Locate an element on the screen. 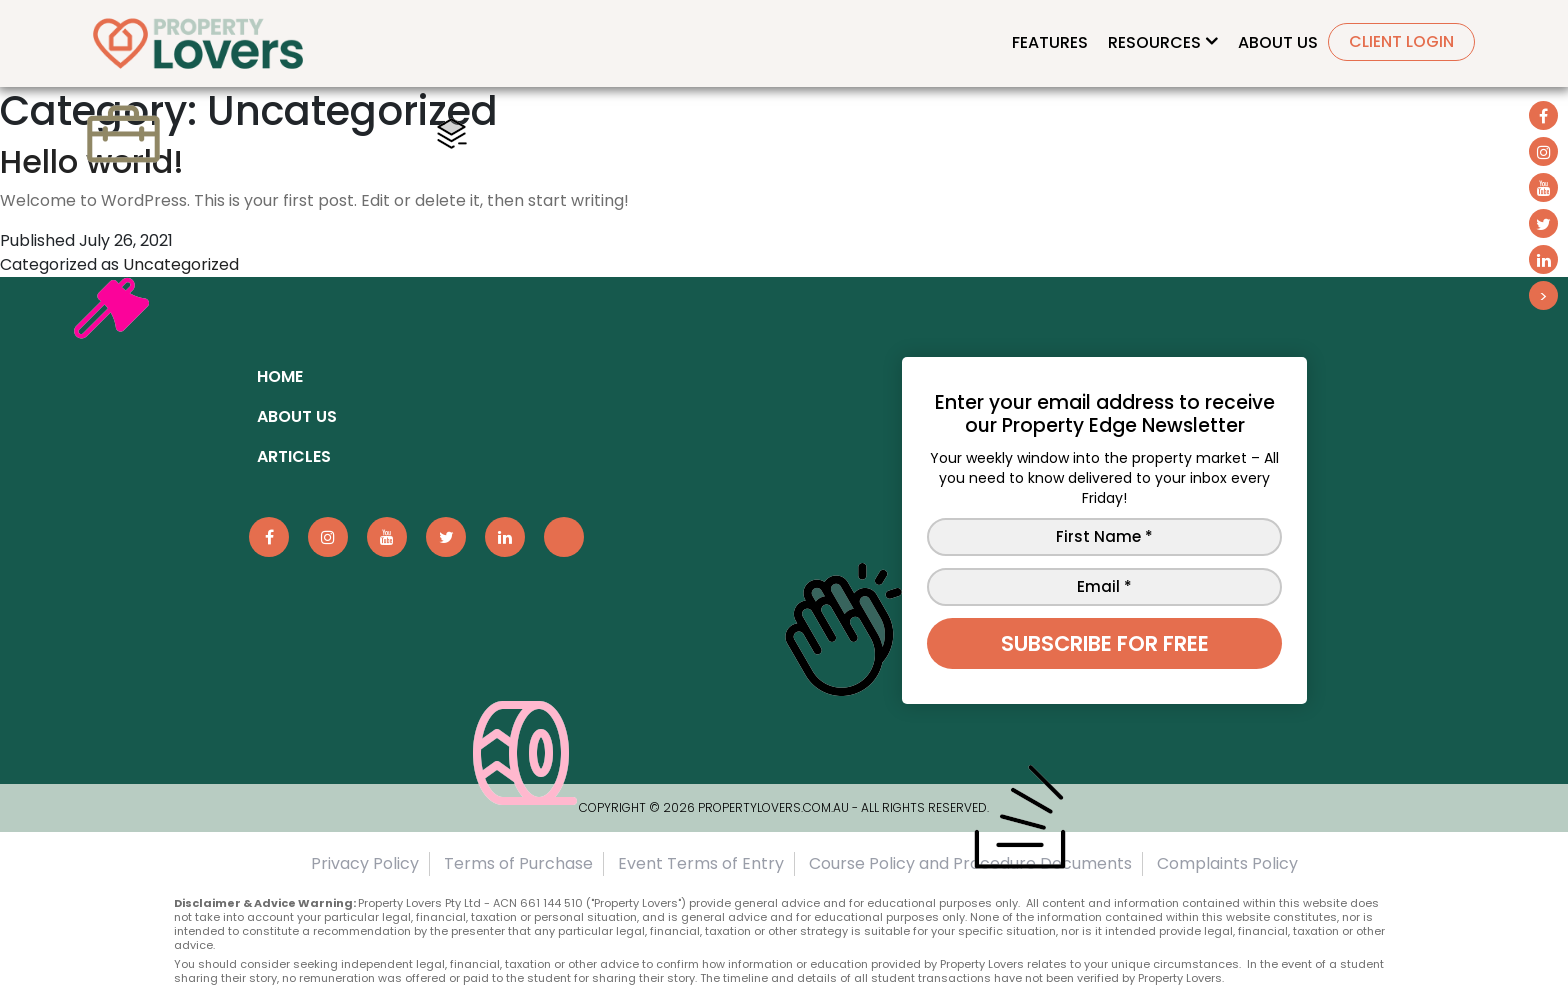  visit stack overflow for developer help is located at coordinates (1020, 819).